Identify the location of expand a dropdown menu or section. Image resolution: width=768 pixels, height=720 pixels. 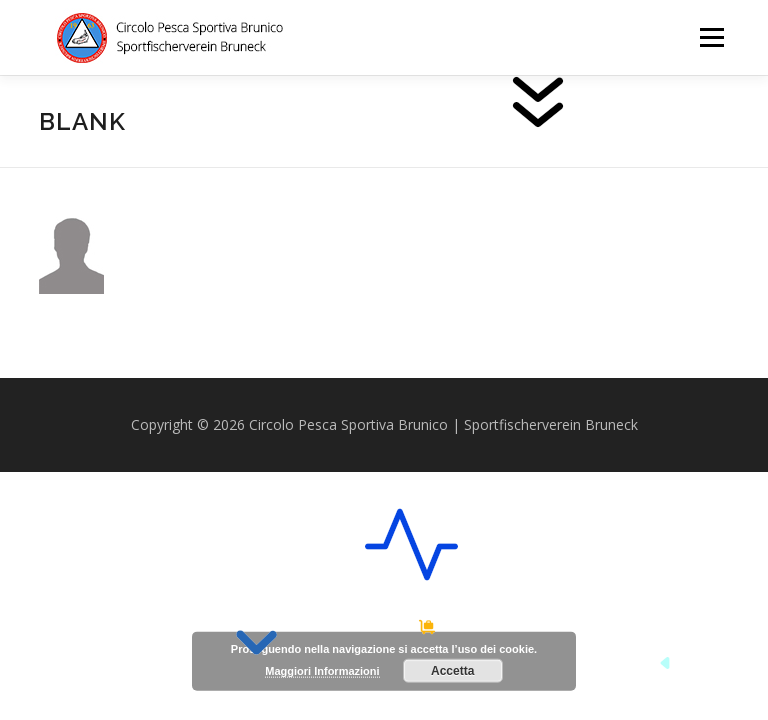
(256, 640).